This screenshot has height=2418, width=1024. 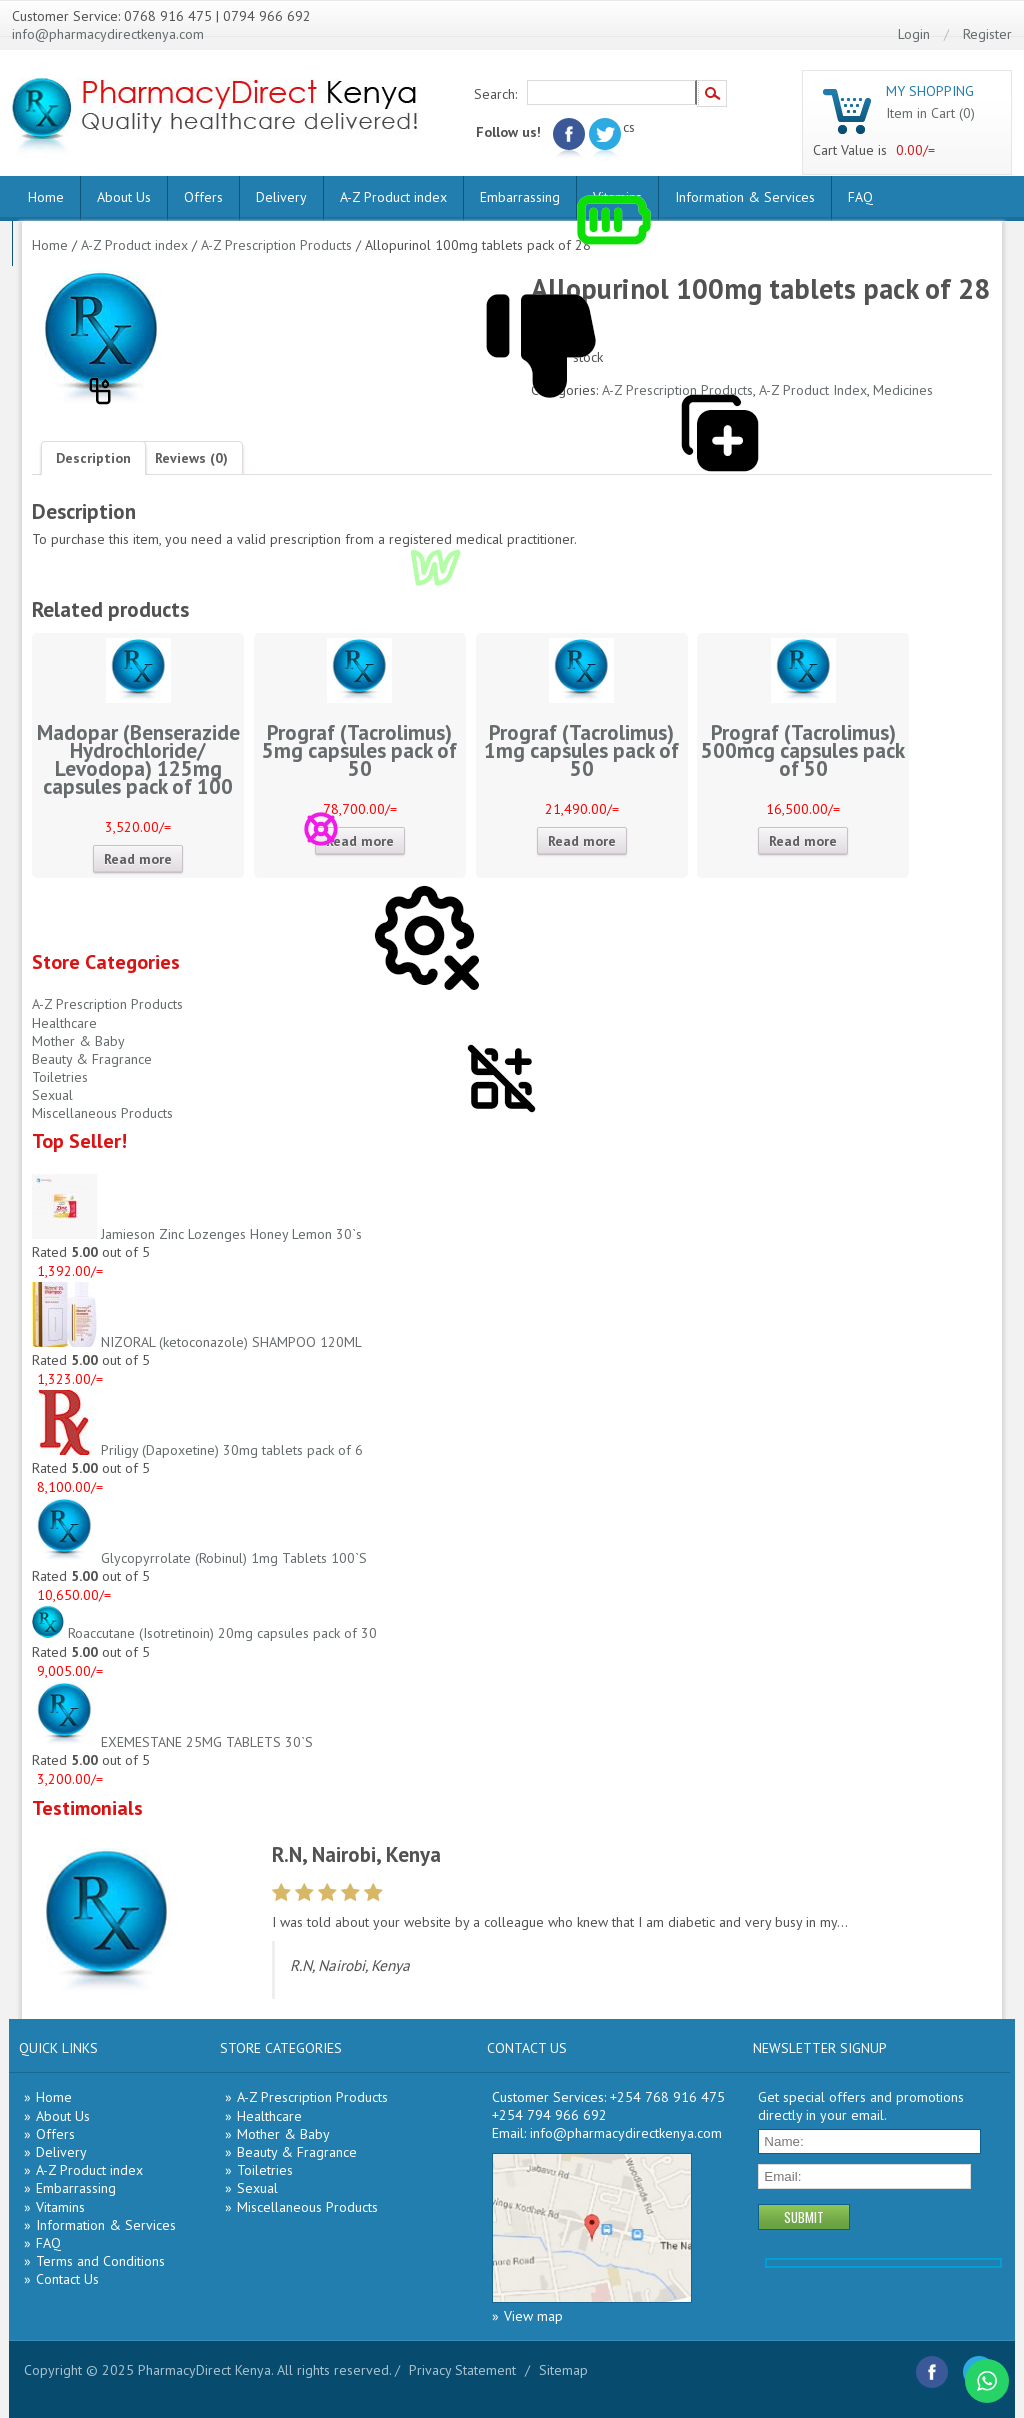 I want to click on ignite or activate a feature, so click(x=100, y=391).